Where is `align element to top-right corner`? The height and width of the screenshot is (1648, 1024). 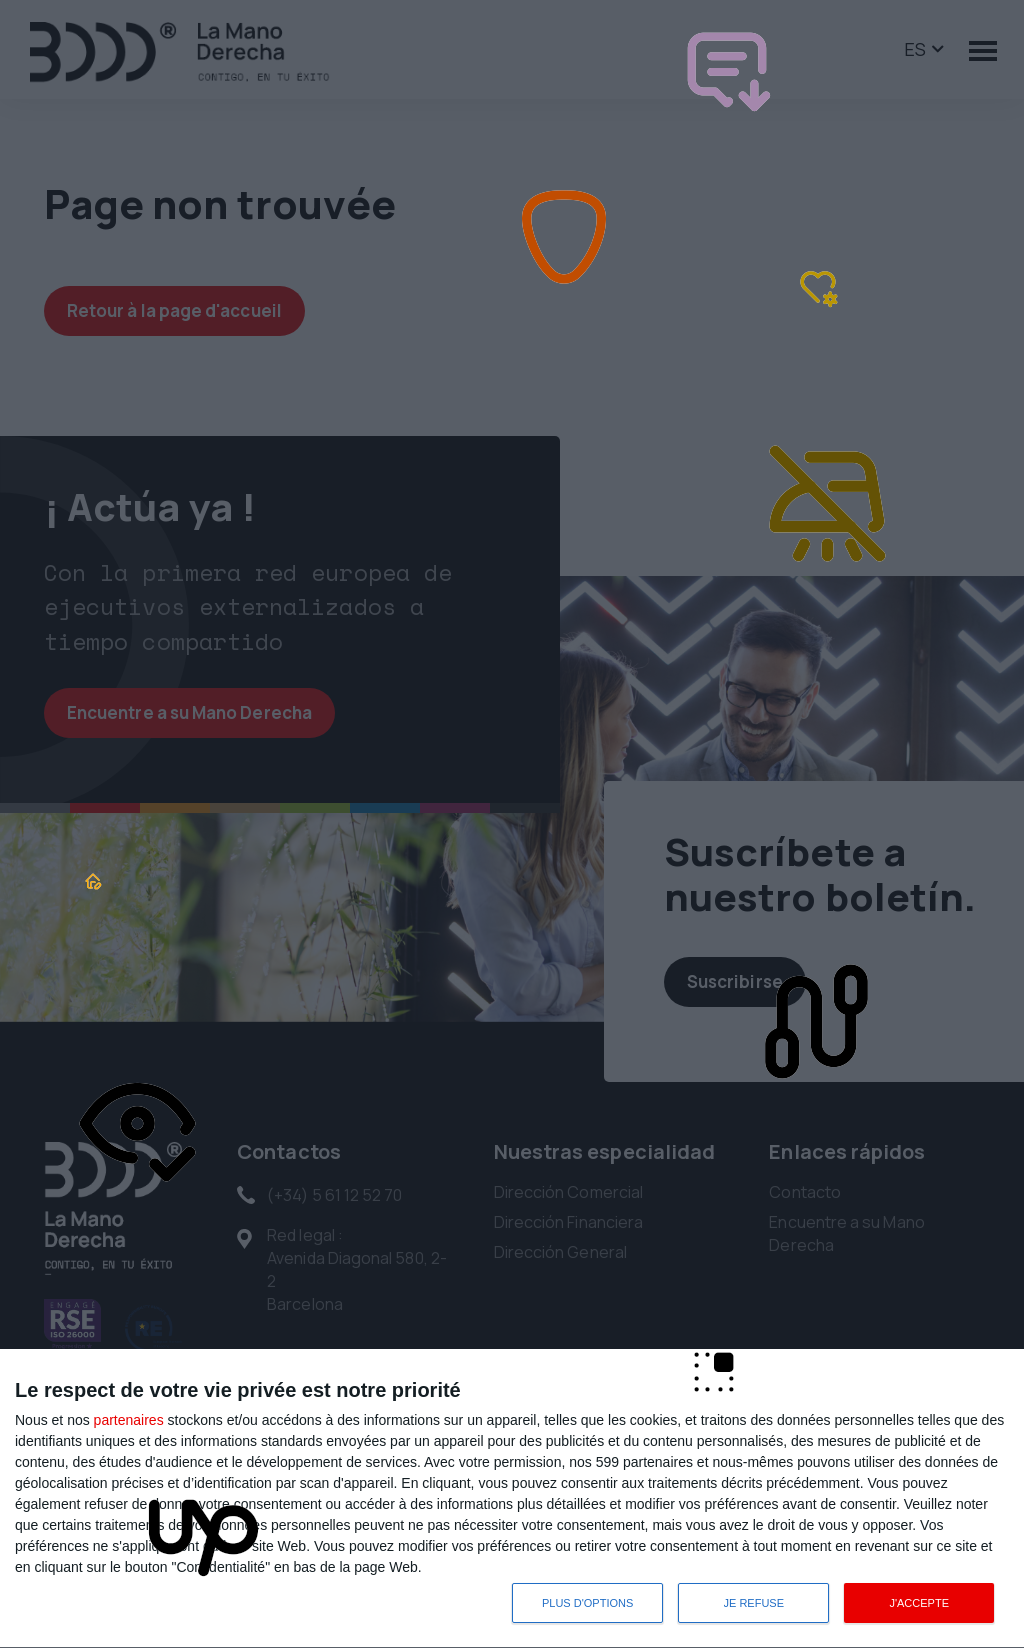 align element to top-right corner is located at coordinates (714, 1372).